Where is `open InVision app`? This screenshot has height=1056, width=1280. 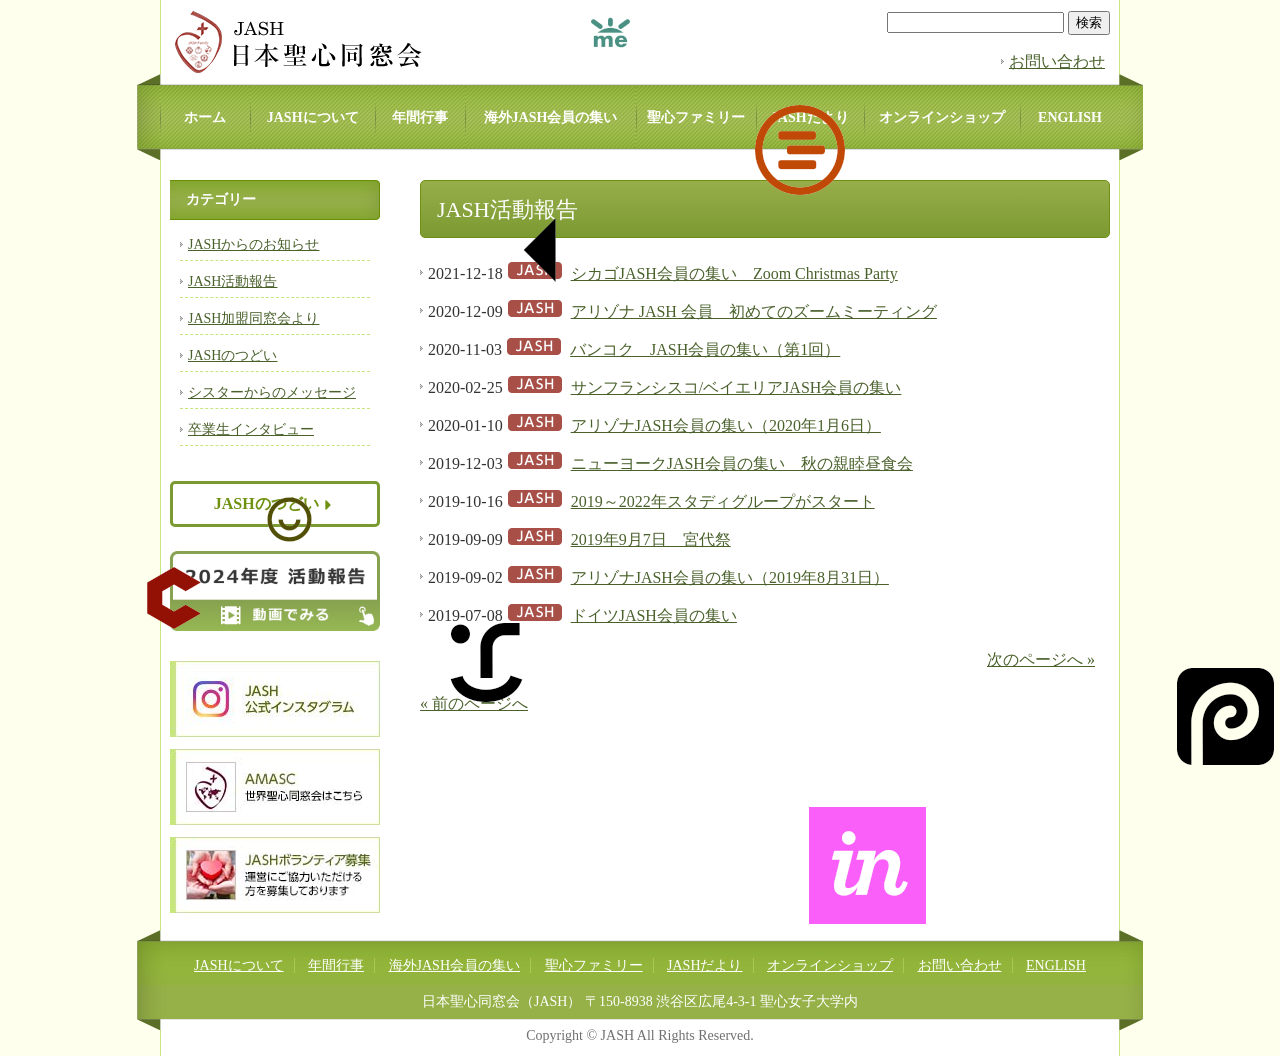 open InVision app is located at coordinates (867, 865).